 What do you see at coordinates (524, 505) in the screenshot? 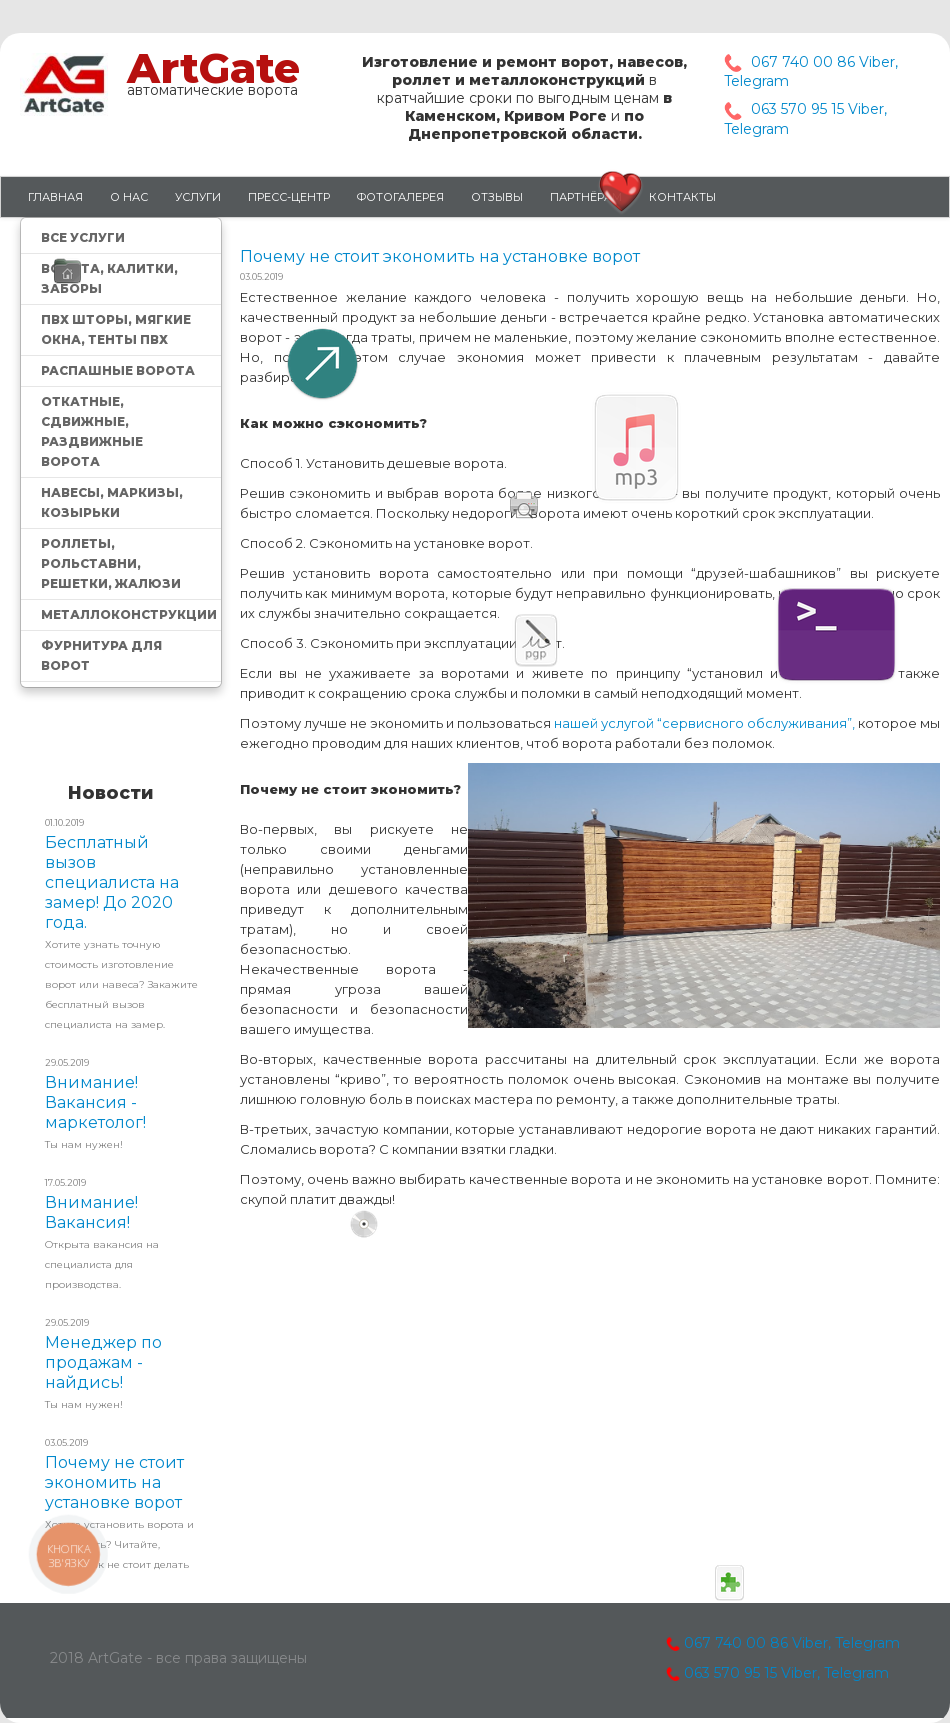
I see `preview document before printing` at bounding box center [524, 505].